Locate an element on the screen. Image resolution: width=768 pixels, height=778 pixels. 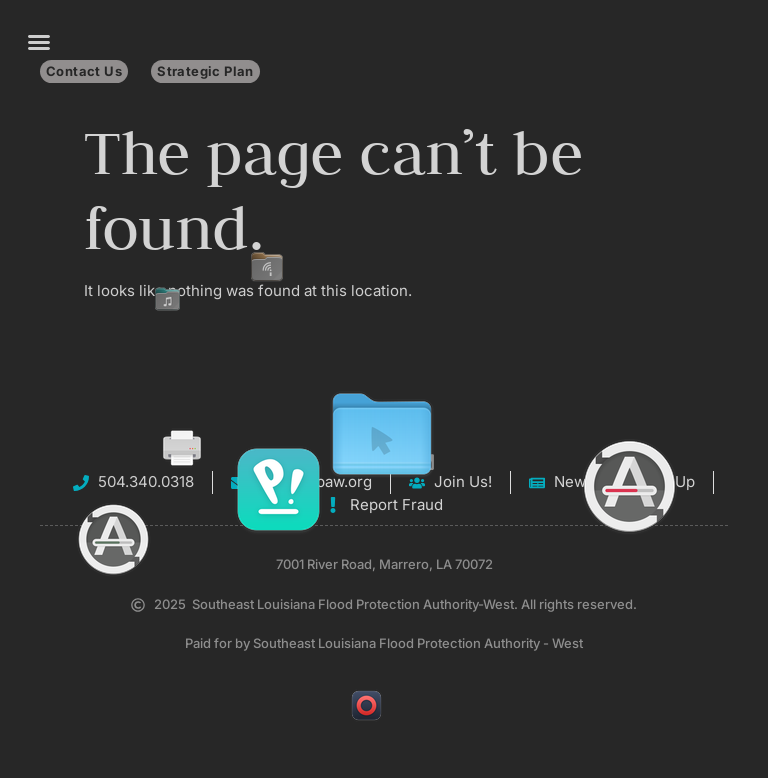
open krusader file manager is located at coordinates (382, 434).